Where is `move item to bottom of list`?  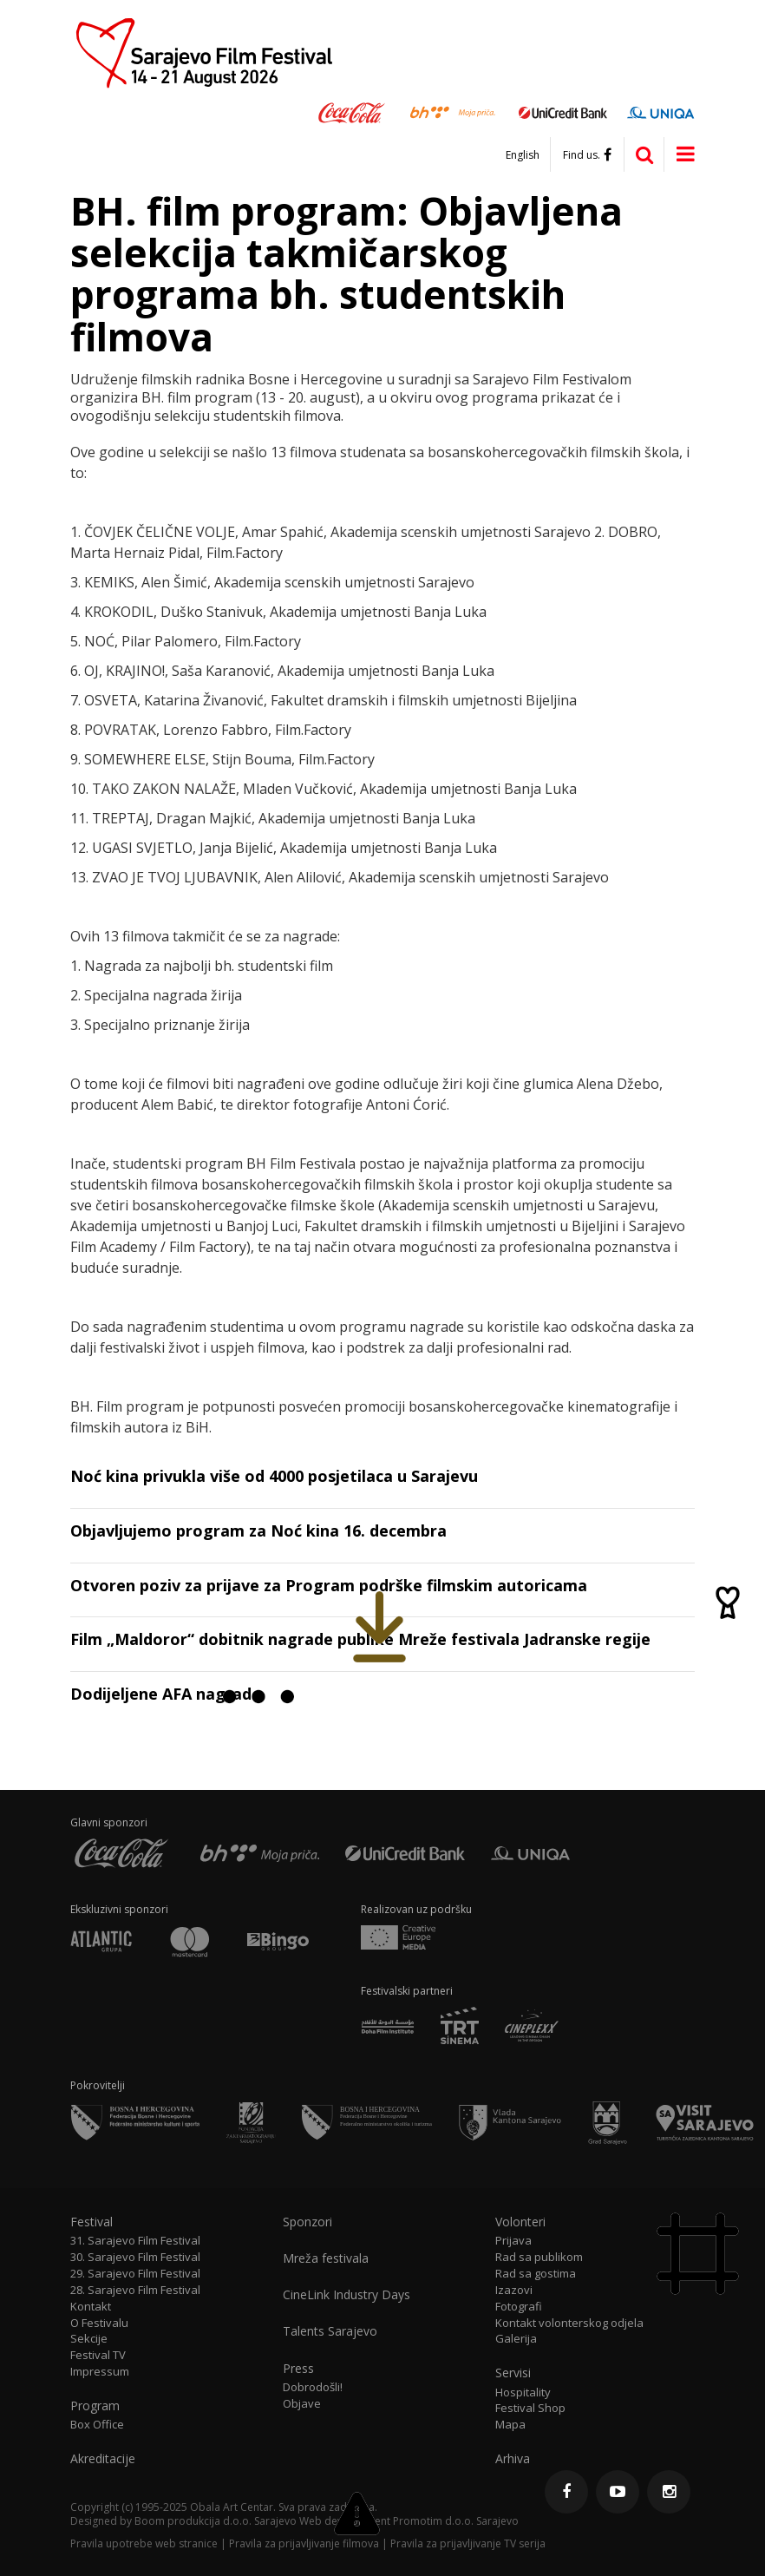
move item to bottom of list is located at coordinates (379, 1628).